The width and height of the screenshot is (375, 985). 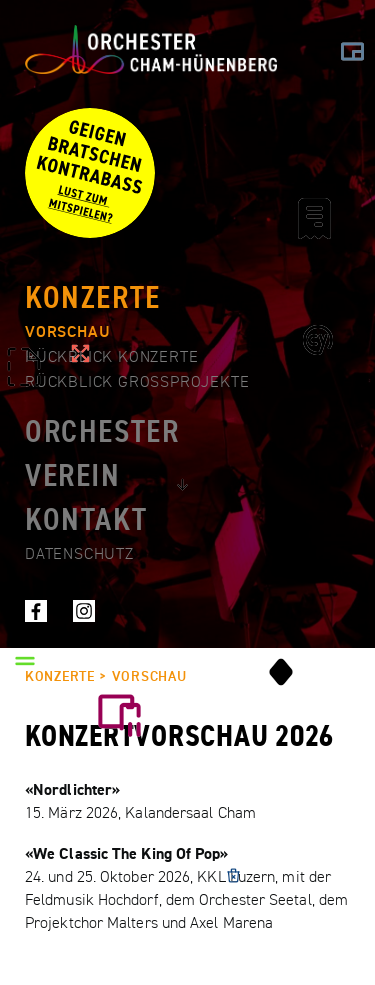 What do you see at coordinates (182, 484) in the screenshot?
I see `download a file or content` at bounding box center [182, 484].